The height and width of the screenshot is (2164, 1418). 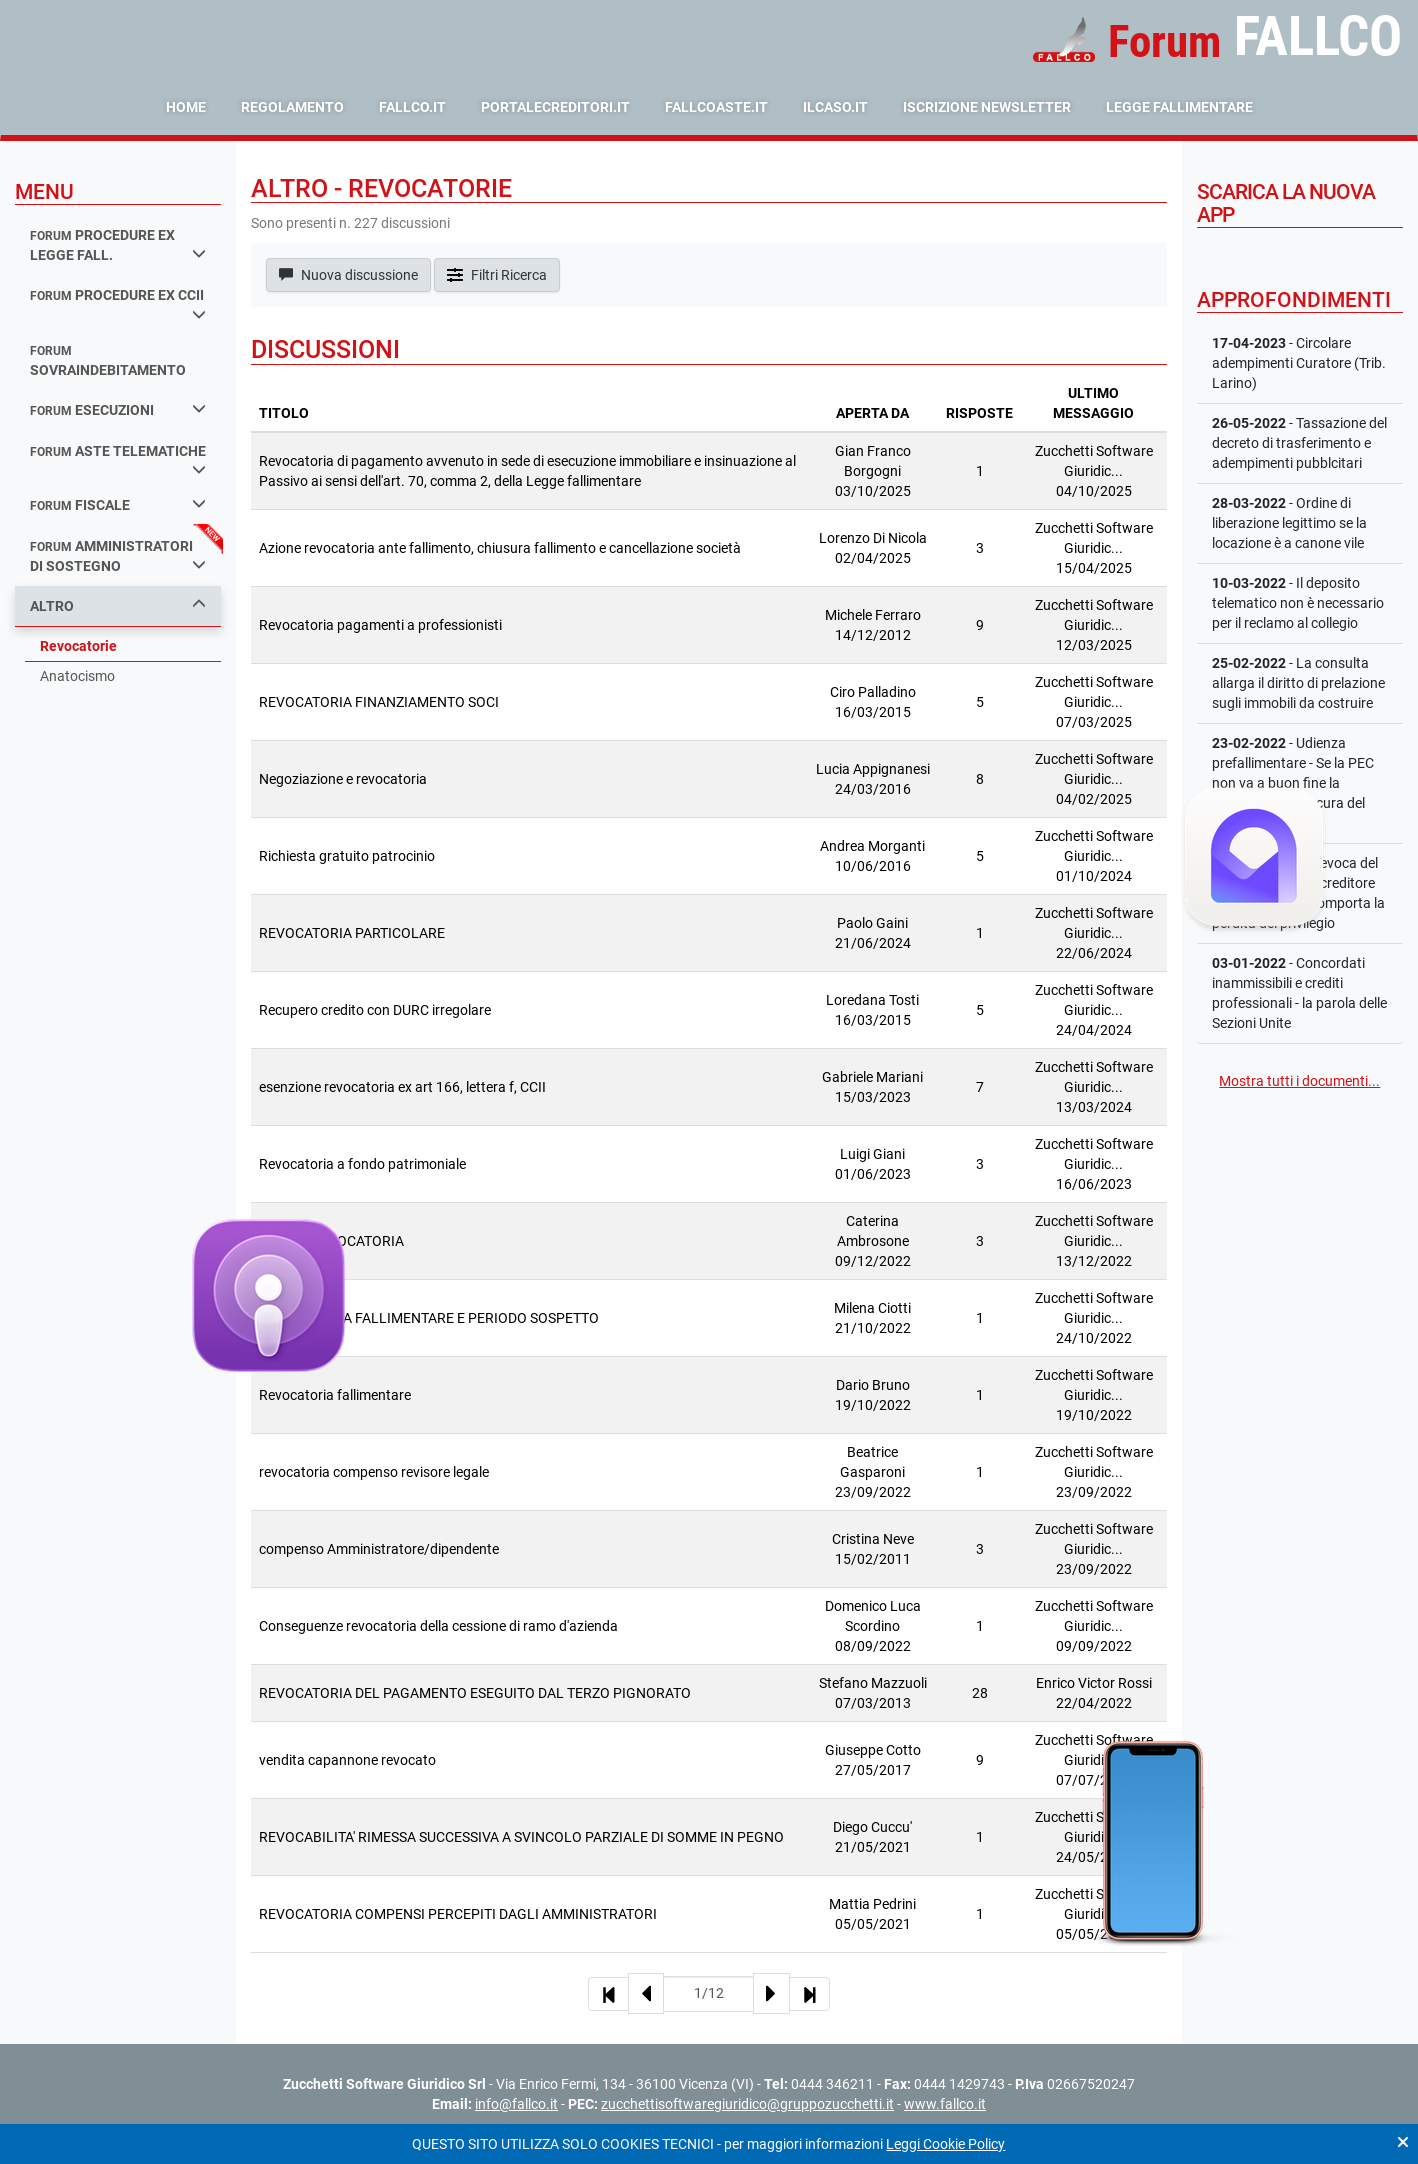 What do you see at coordinates (268, 1295) in the screenshot?
I see `open the apple podcasts app` at bounding box center [268, 1295].